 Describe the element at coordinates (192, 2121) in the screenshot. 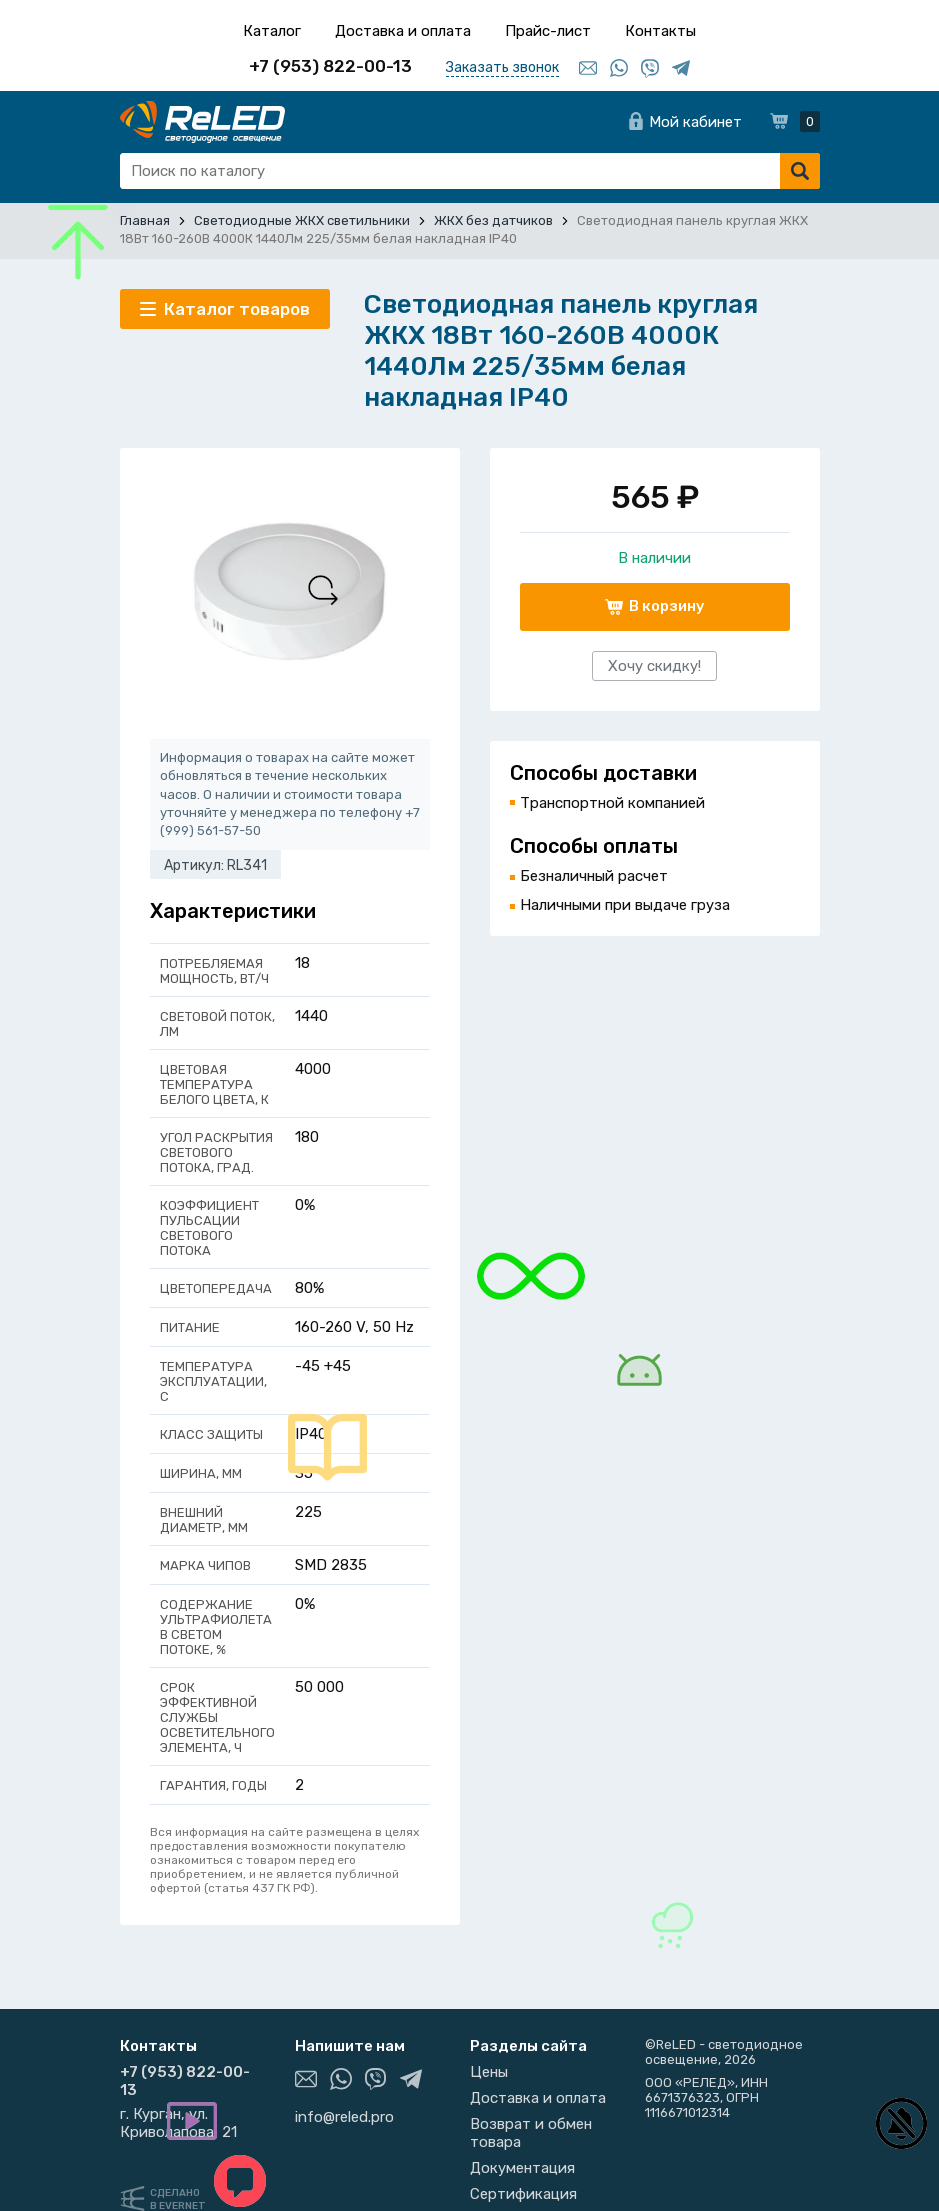

I see `play a video` at that location.